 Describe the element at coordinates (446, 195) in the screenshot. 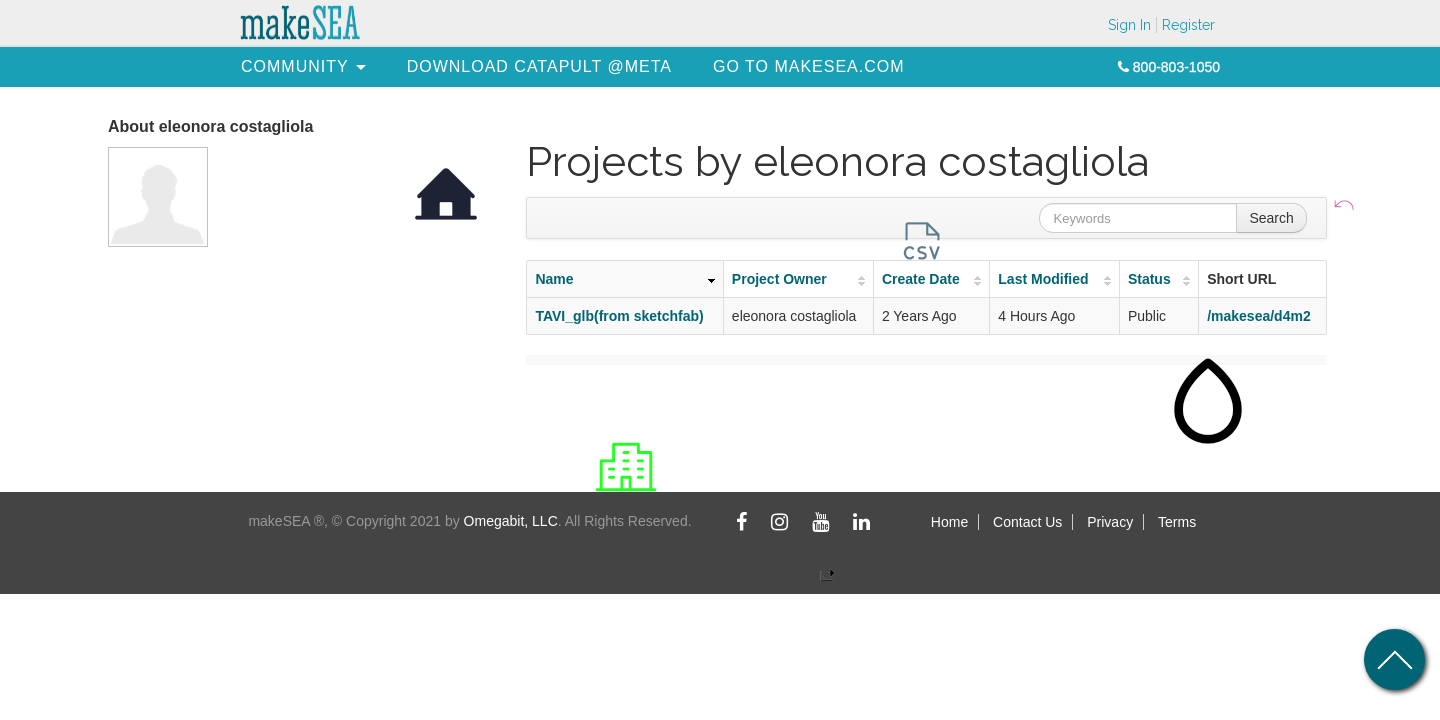

I see `navigate to home screen` at that location.